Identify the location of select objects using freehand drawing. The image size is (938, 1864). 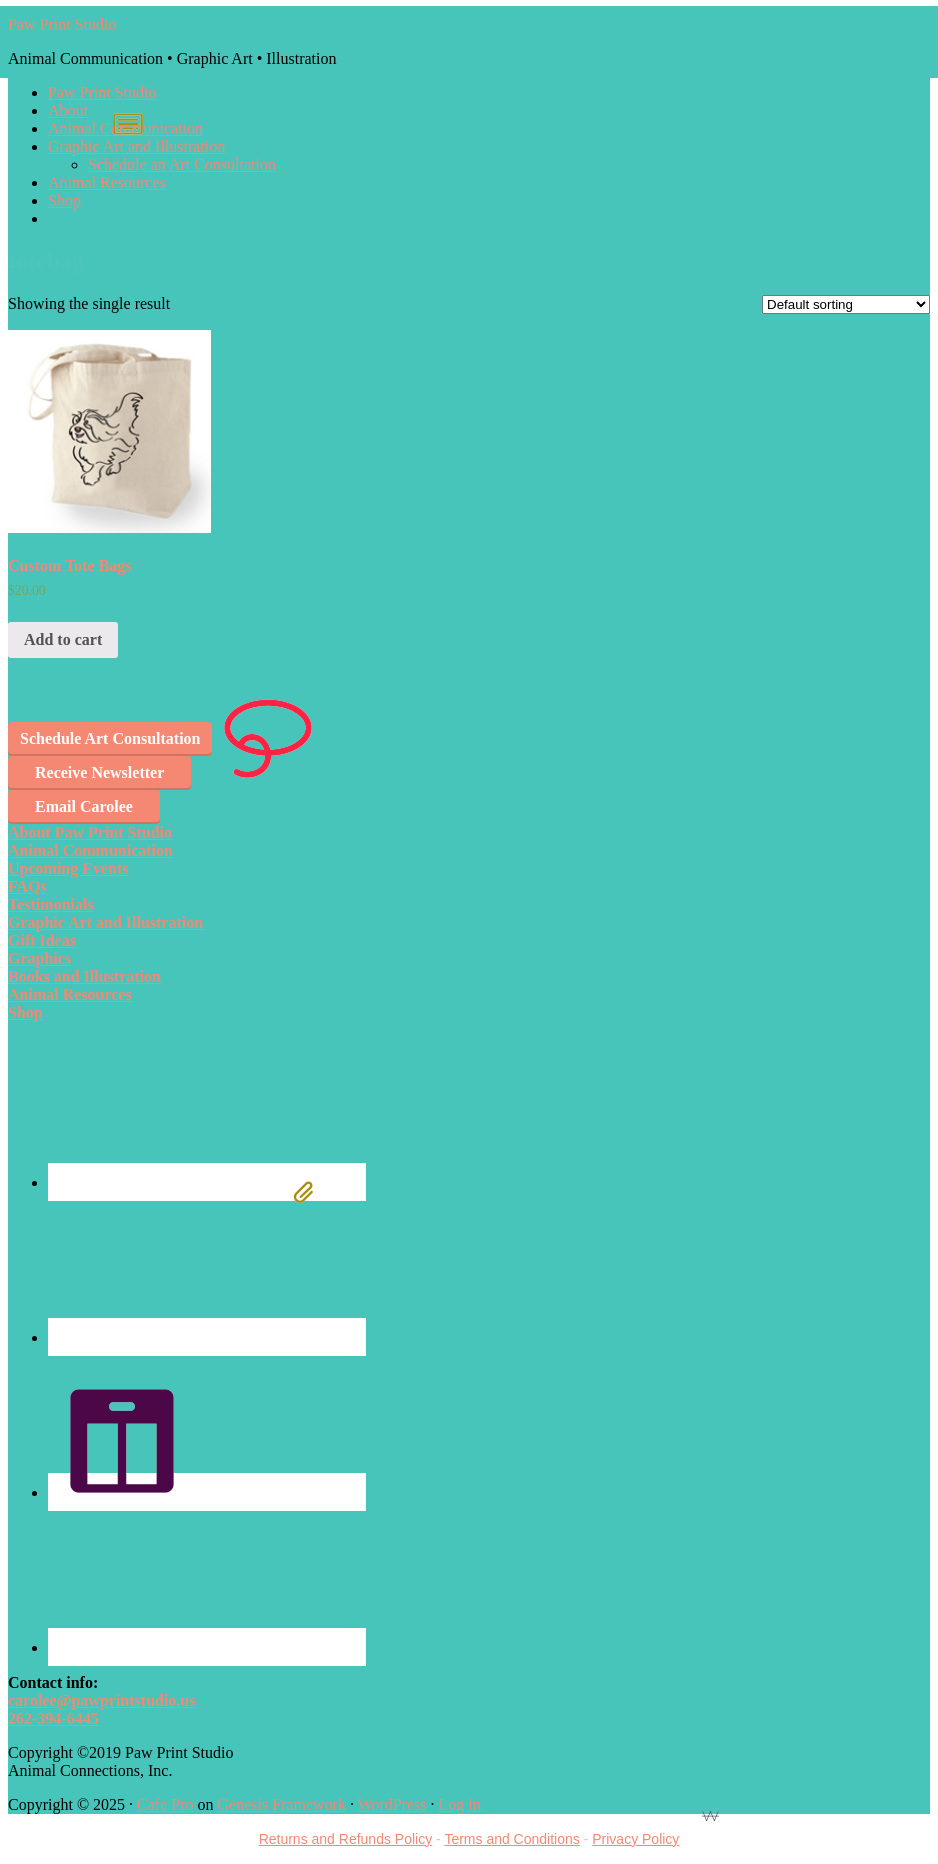
(268, 734).